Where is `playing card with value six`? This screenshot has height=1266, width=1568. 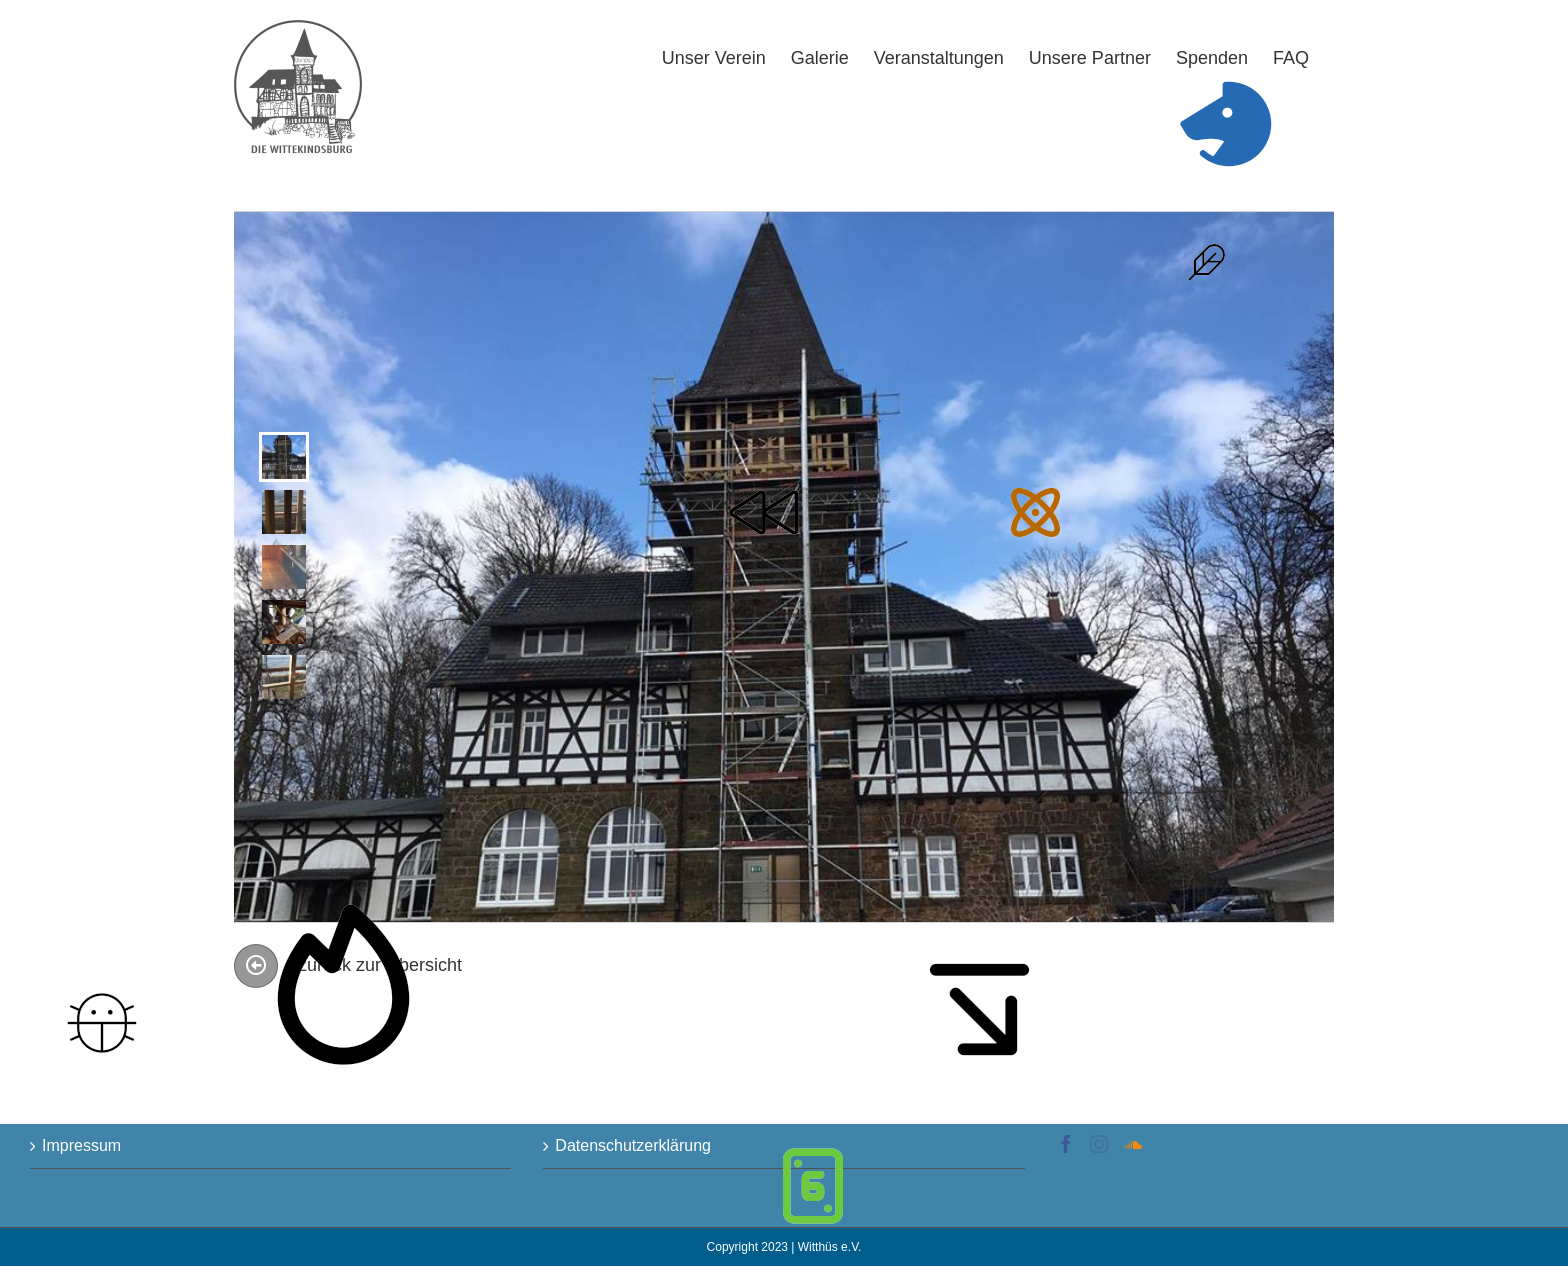
playing card with value six is located at coordinates (813, 1186).